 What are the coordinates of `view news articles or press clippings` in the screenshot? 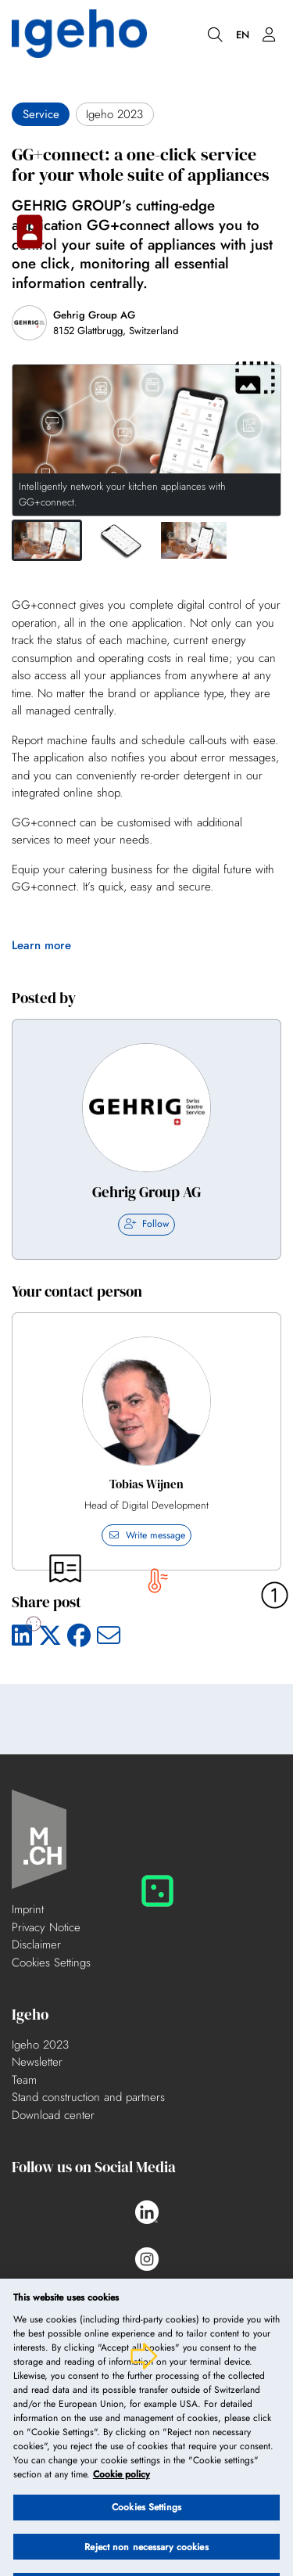 It's located at (65, 1567).